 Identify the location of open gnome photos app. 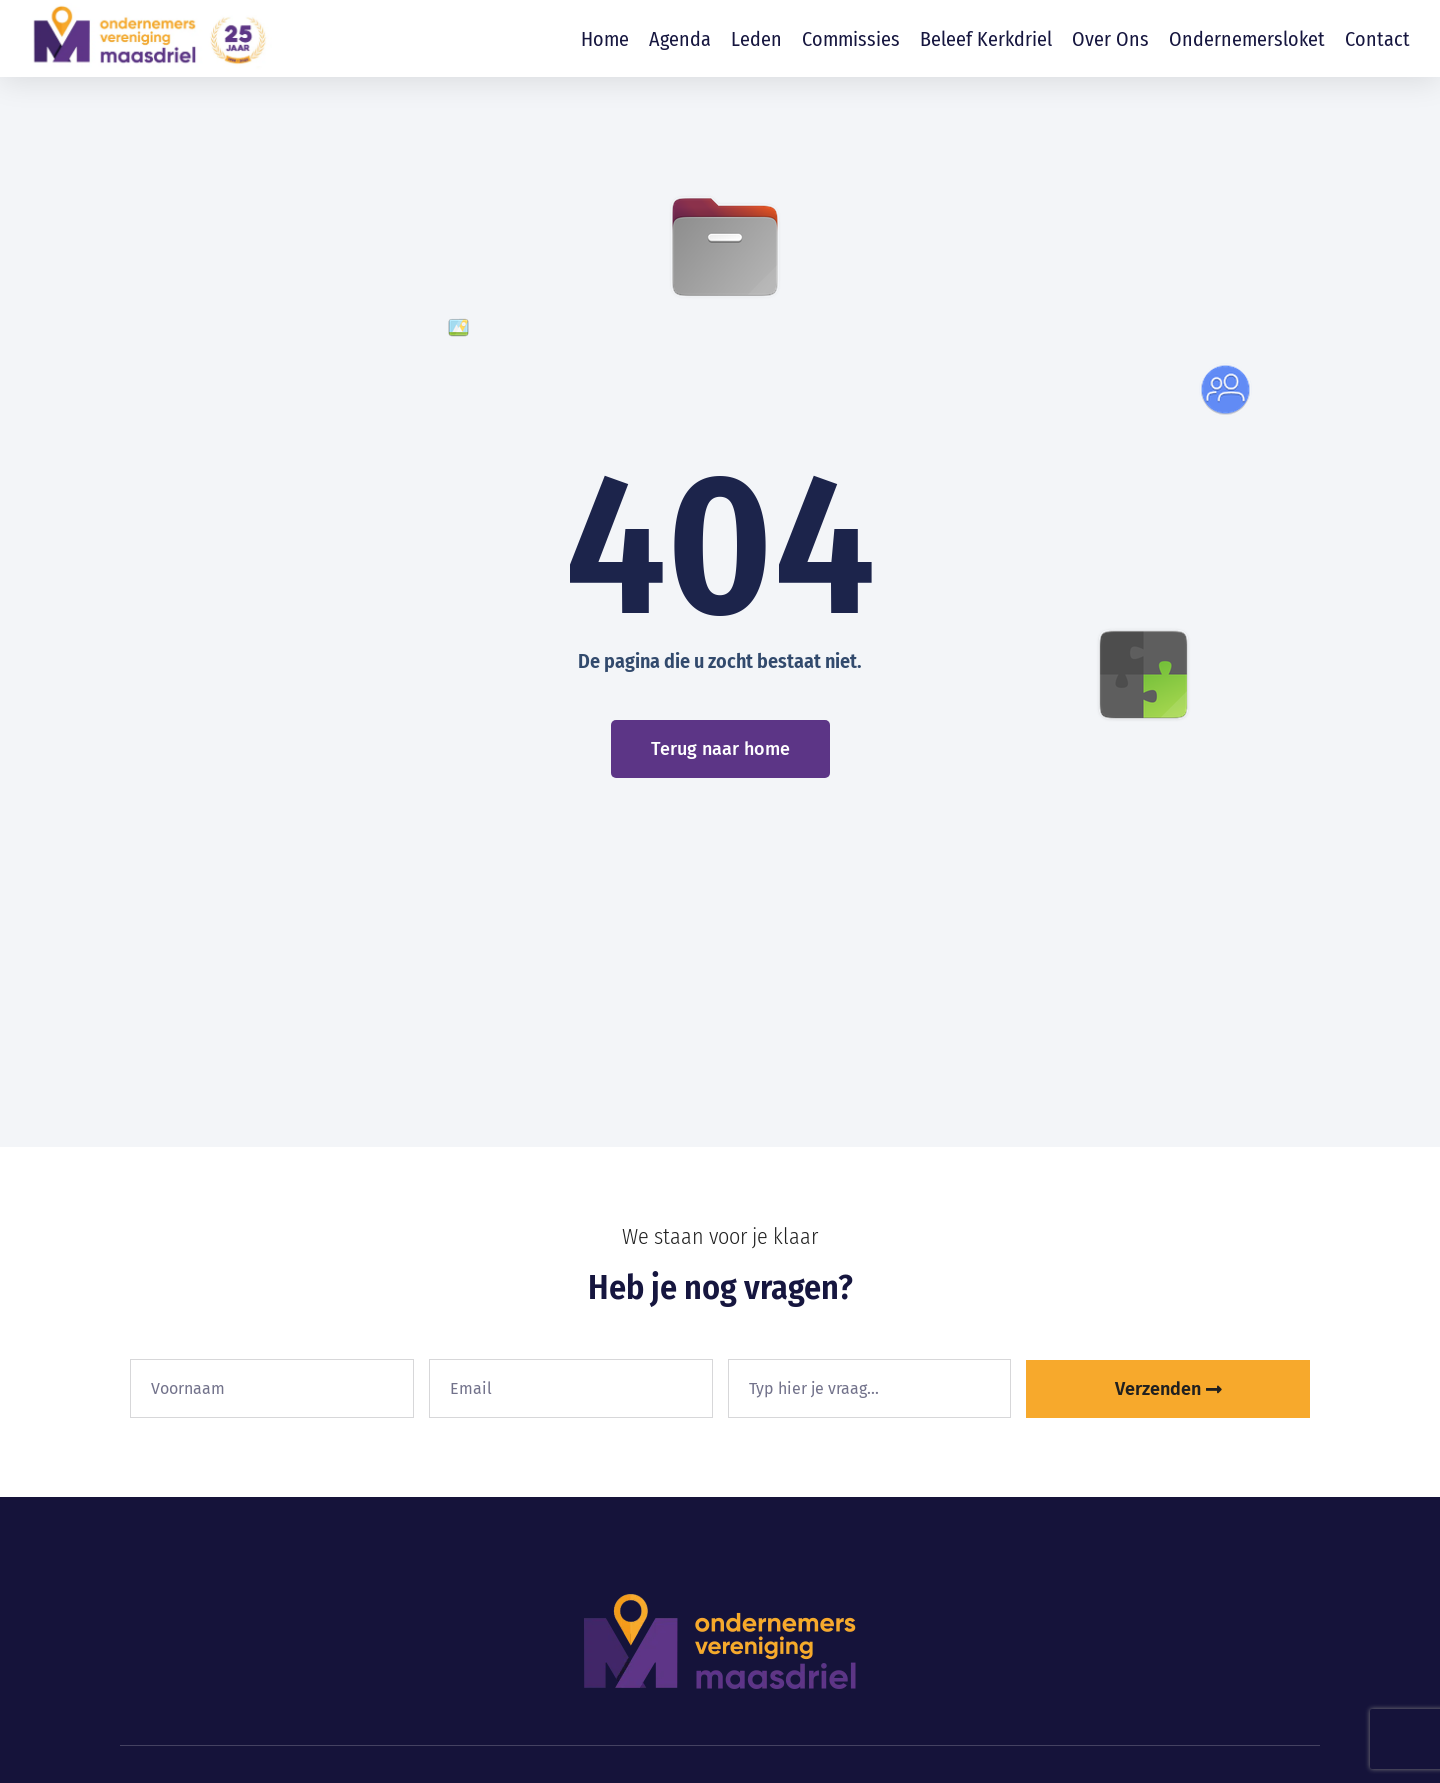
(458, 327).